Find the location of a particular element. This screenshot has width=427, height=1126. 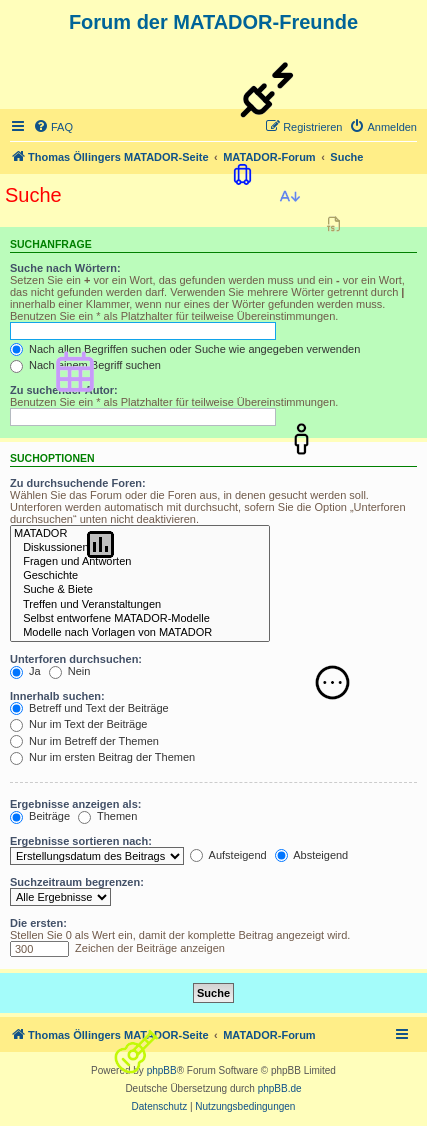

access travel or trip information is located at coordinates (242, 174).